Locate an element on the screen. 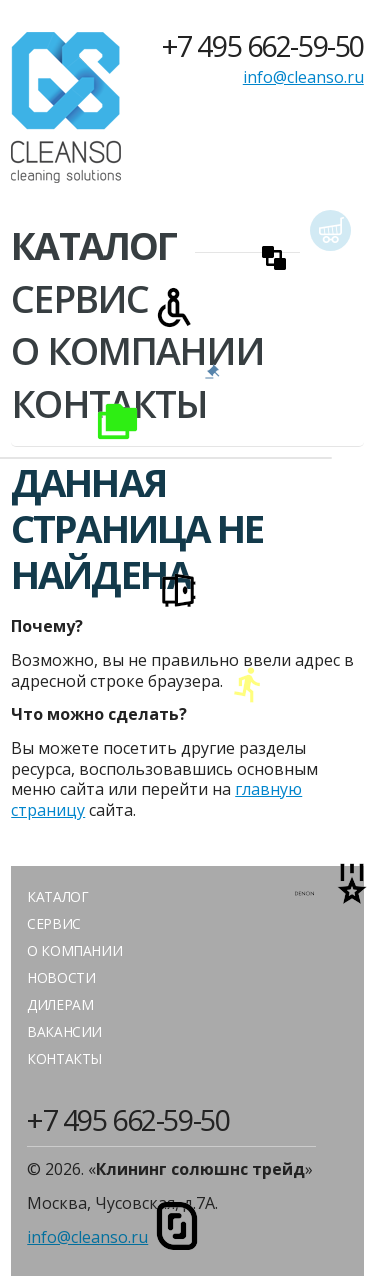 This screenshot has width=375, height=1276. access secure storage or vault is located at coordinates (178, 591).